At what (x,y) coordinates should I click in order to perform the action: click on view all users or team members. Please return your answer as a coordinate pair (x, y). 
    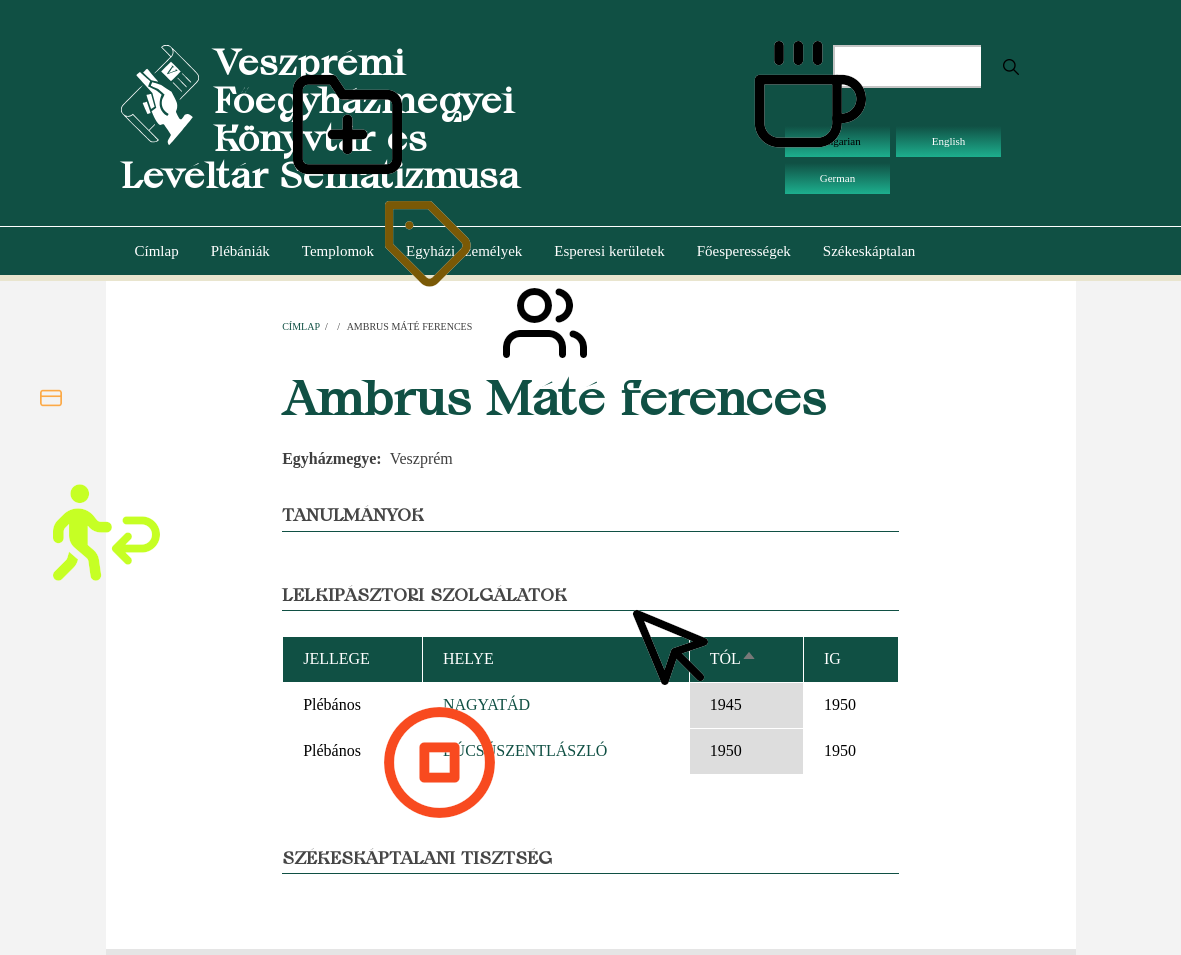
    Looking at the image, I should click on (545, 323).